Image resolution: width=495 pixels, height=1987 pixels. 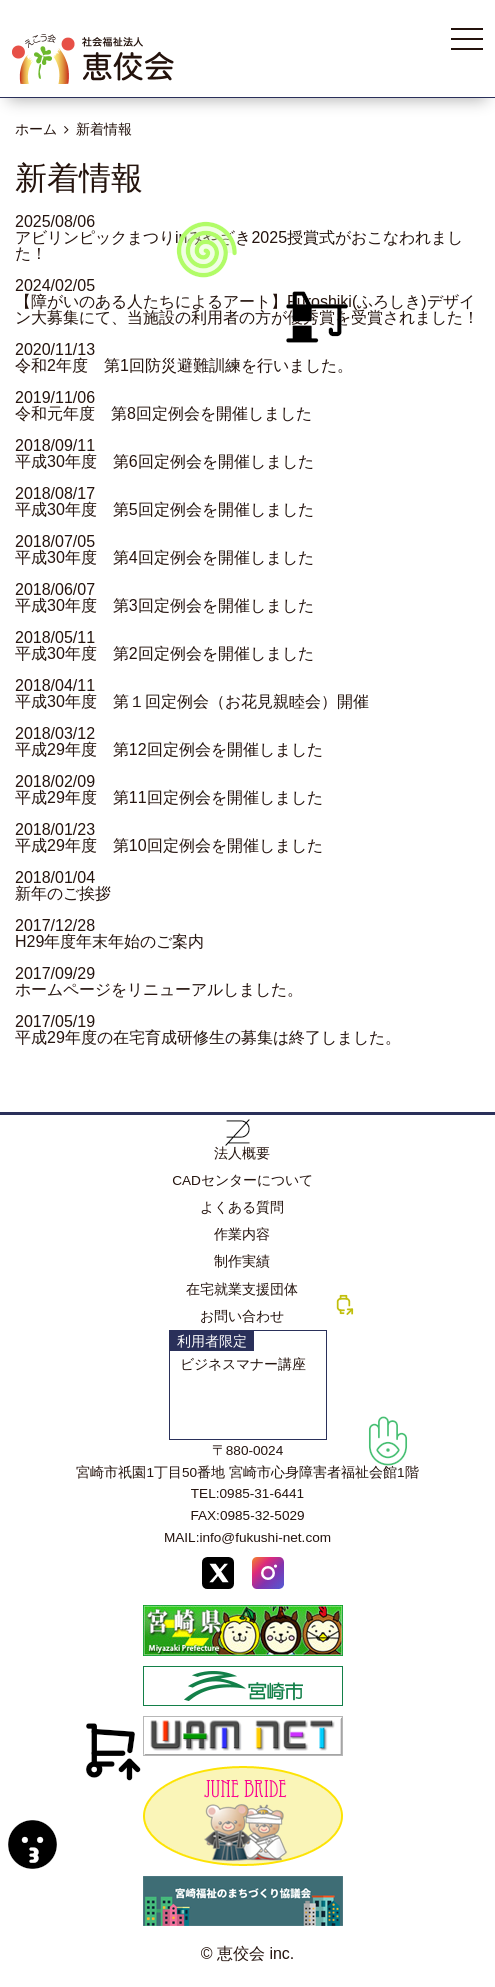 I want to click on send a kiss emoji in chat, so click(x=32, y=1844).